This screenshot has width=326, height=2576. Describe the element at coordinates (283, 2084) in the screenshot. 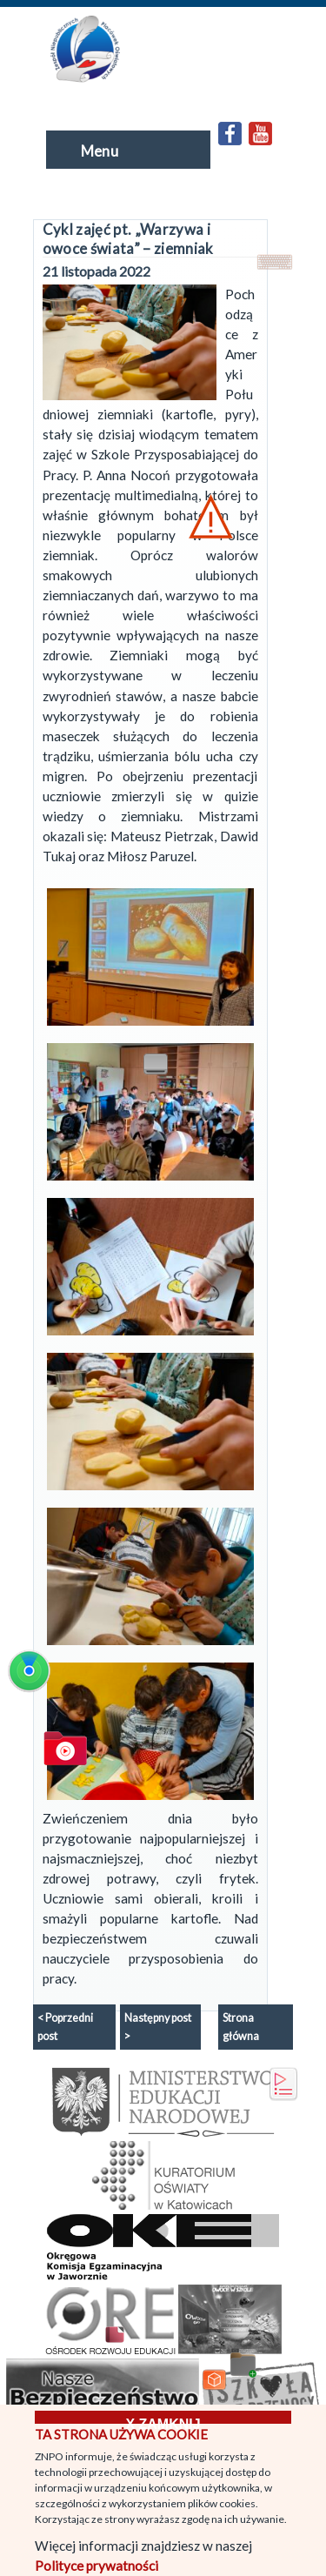

I see `an mp3 playlist file` at that location.